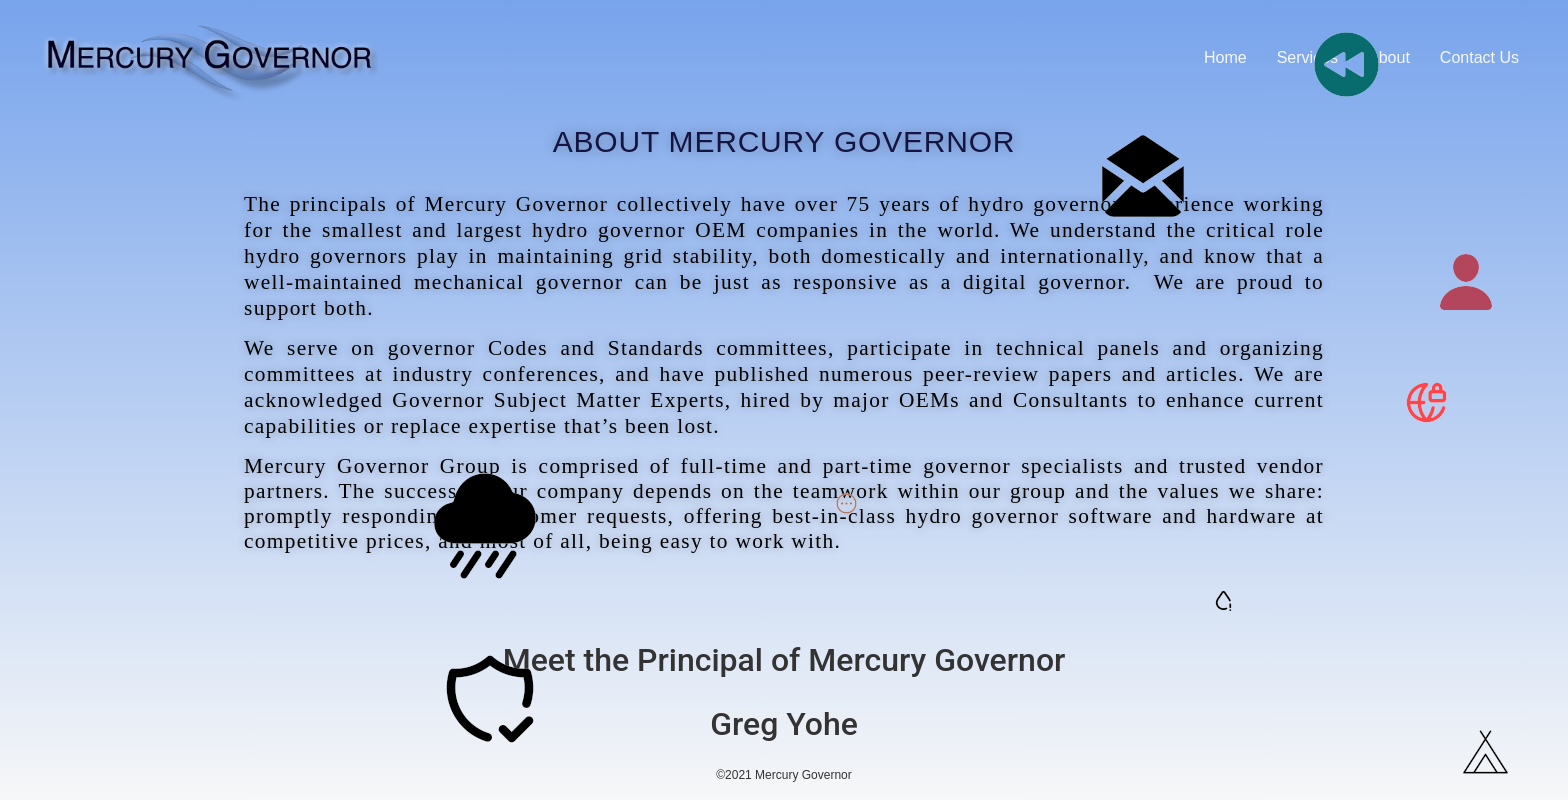 The height and width of the screenshot is (800, 1568). I want to click on view your profile, so click(1466, 282).